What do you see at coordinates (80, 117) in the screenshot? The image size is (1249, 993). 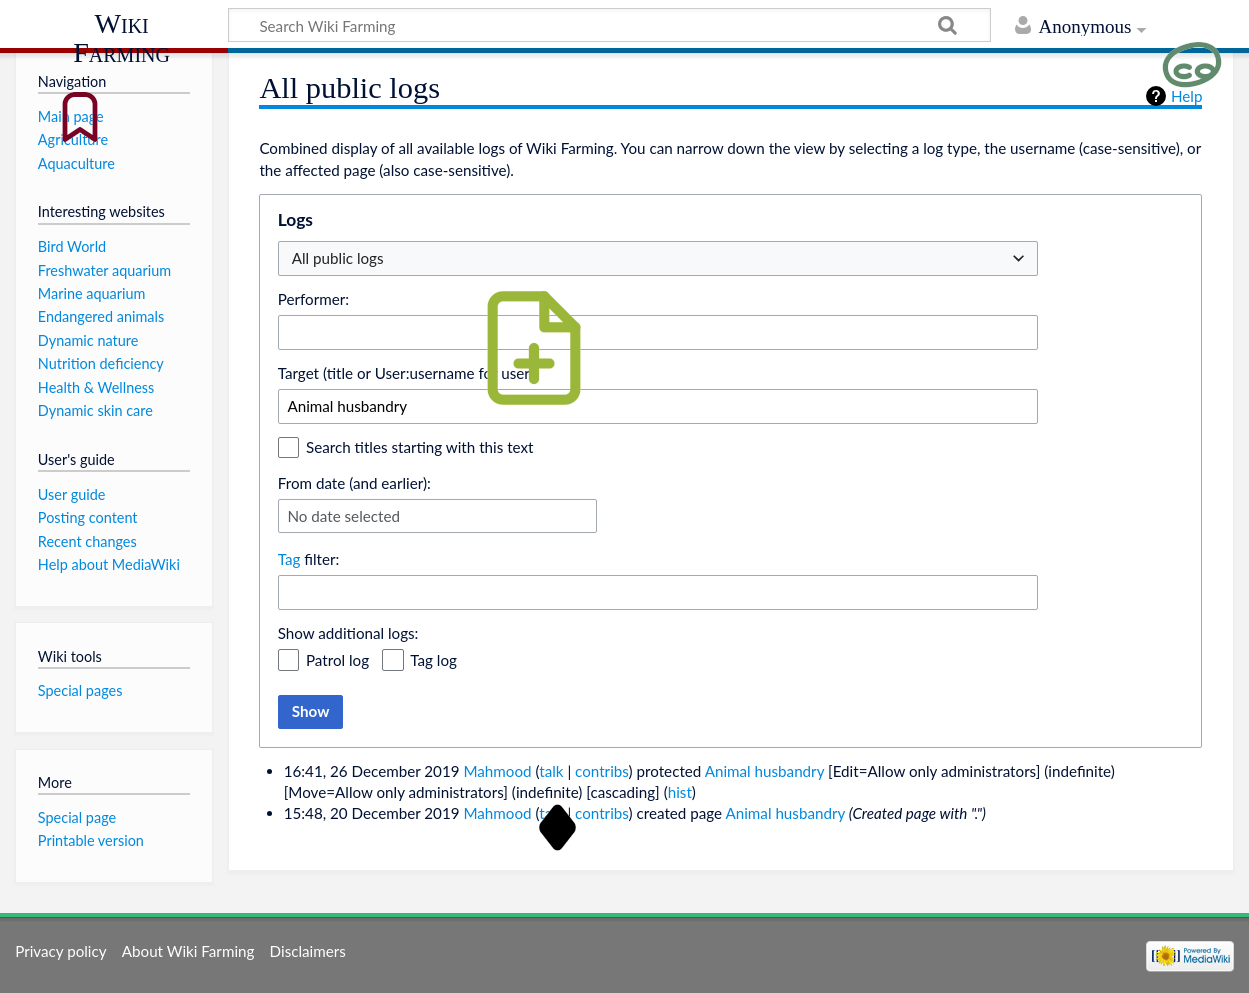 I see `save this item for later` at bounding box center [80, 117].